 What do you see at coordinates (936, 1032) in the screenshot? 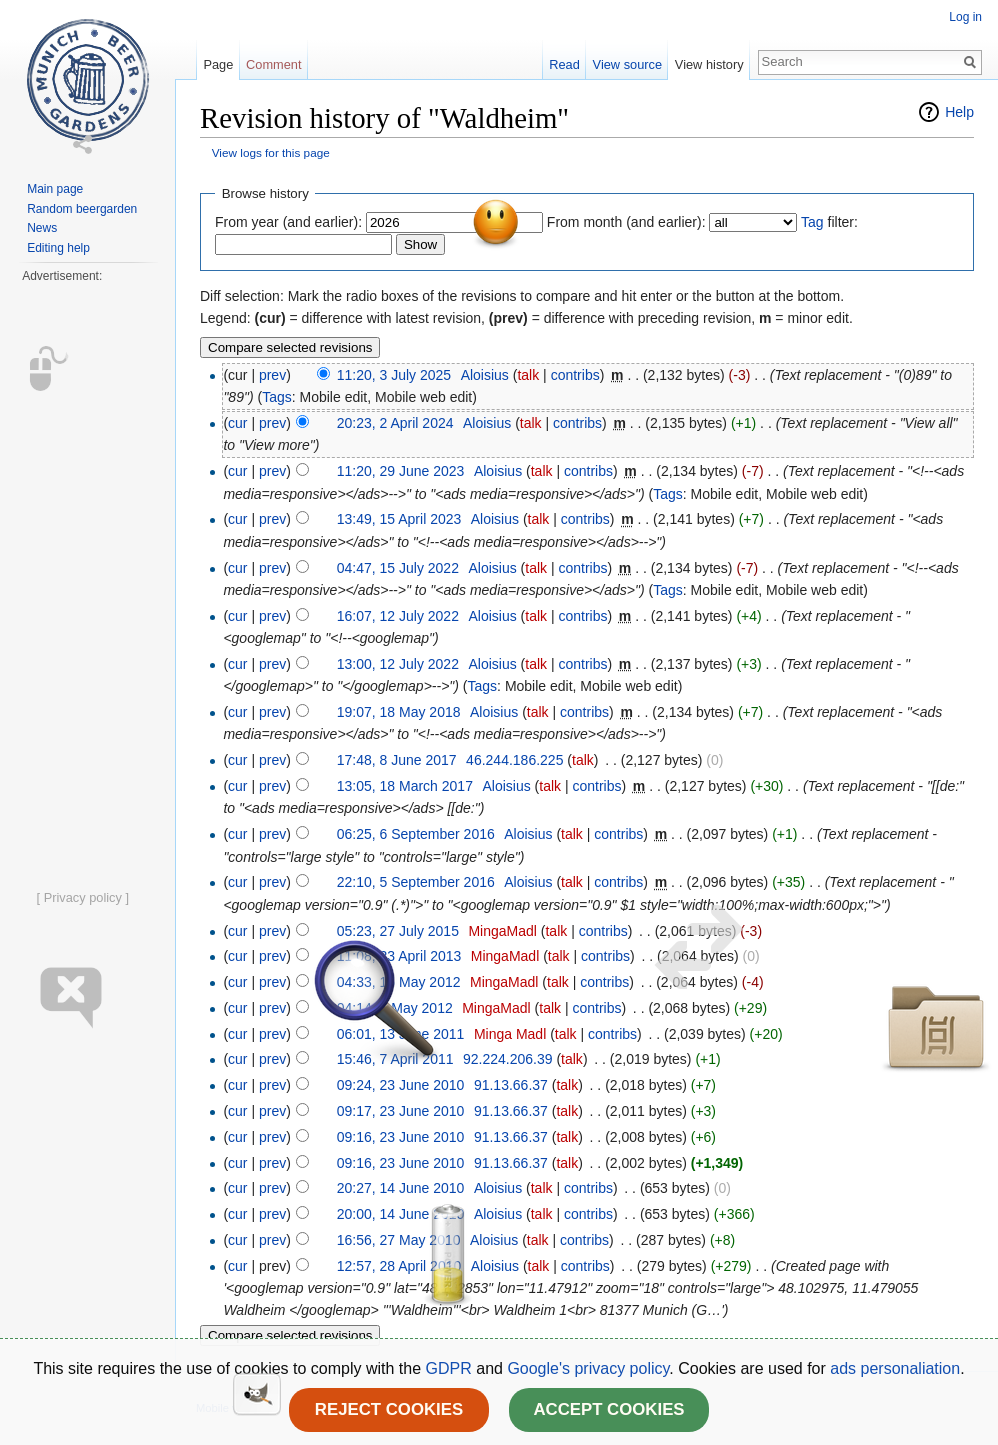
I see `open your videos folder` at bounding box center [936, 1032].